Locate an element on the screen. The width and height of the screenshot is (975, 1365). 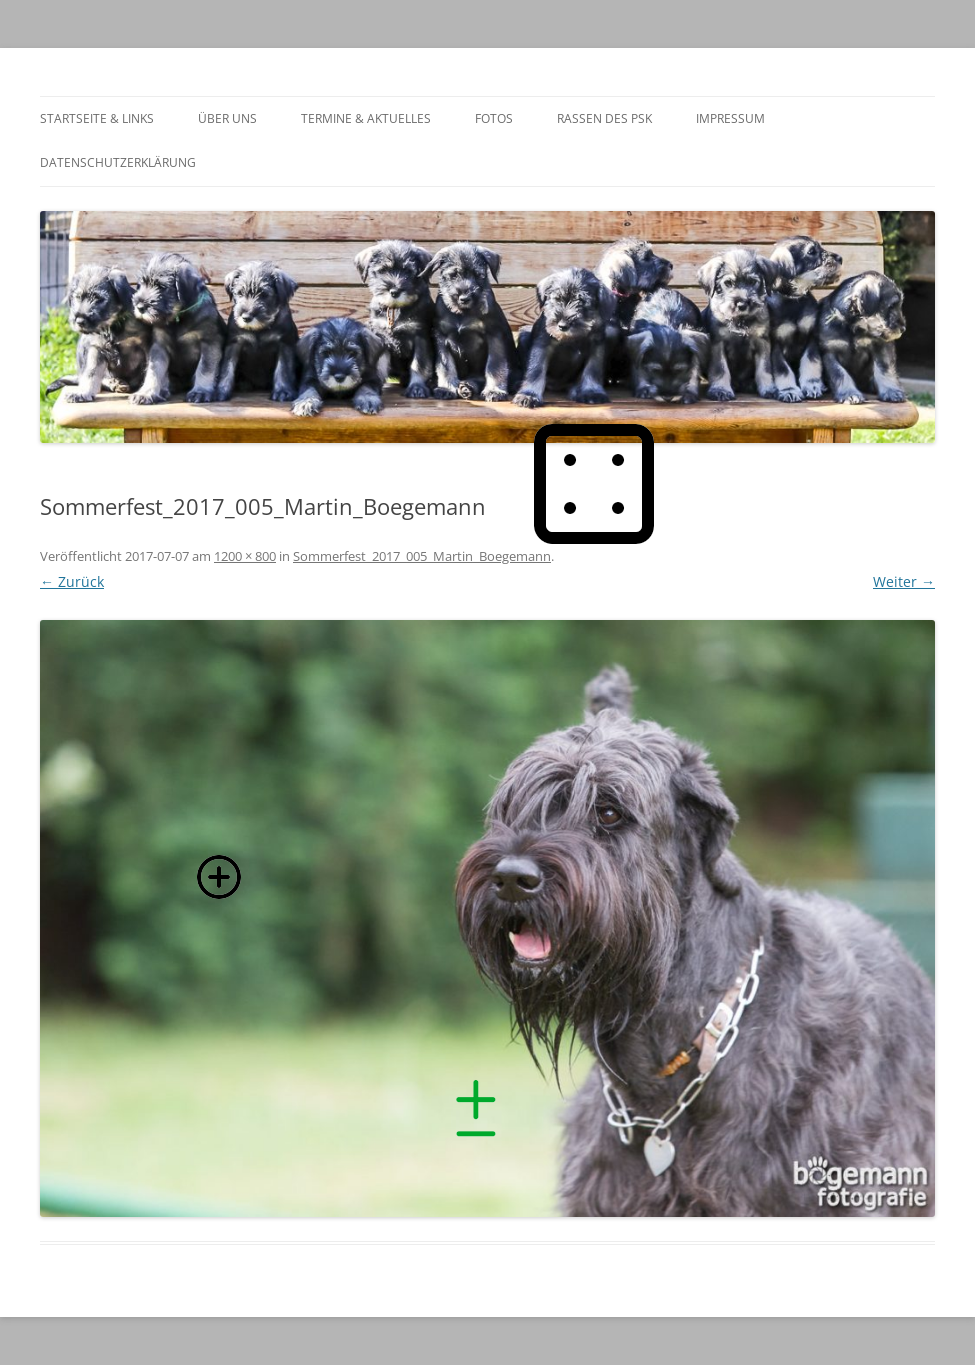
randomize or shuffle content is located at coordinates (594, 484).